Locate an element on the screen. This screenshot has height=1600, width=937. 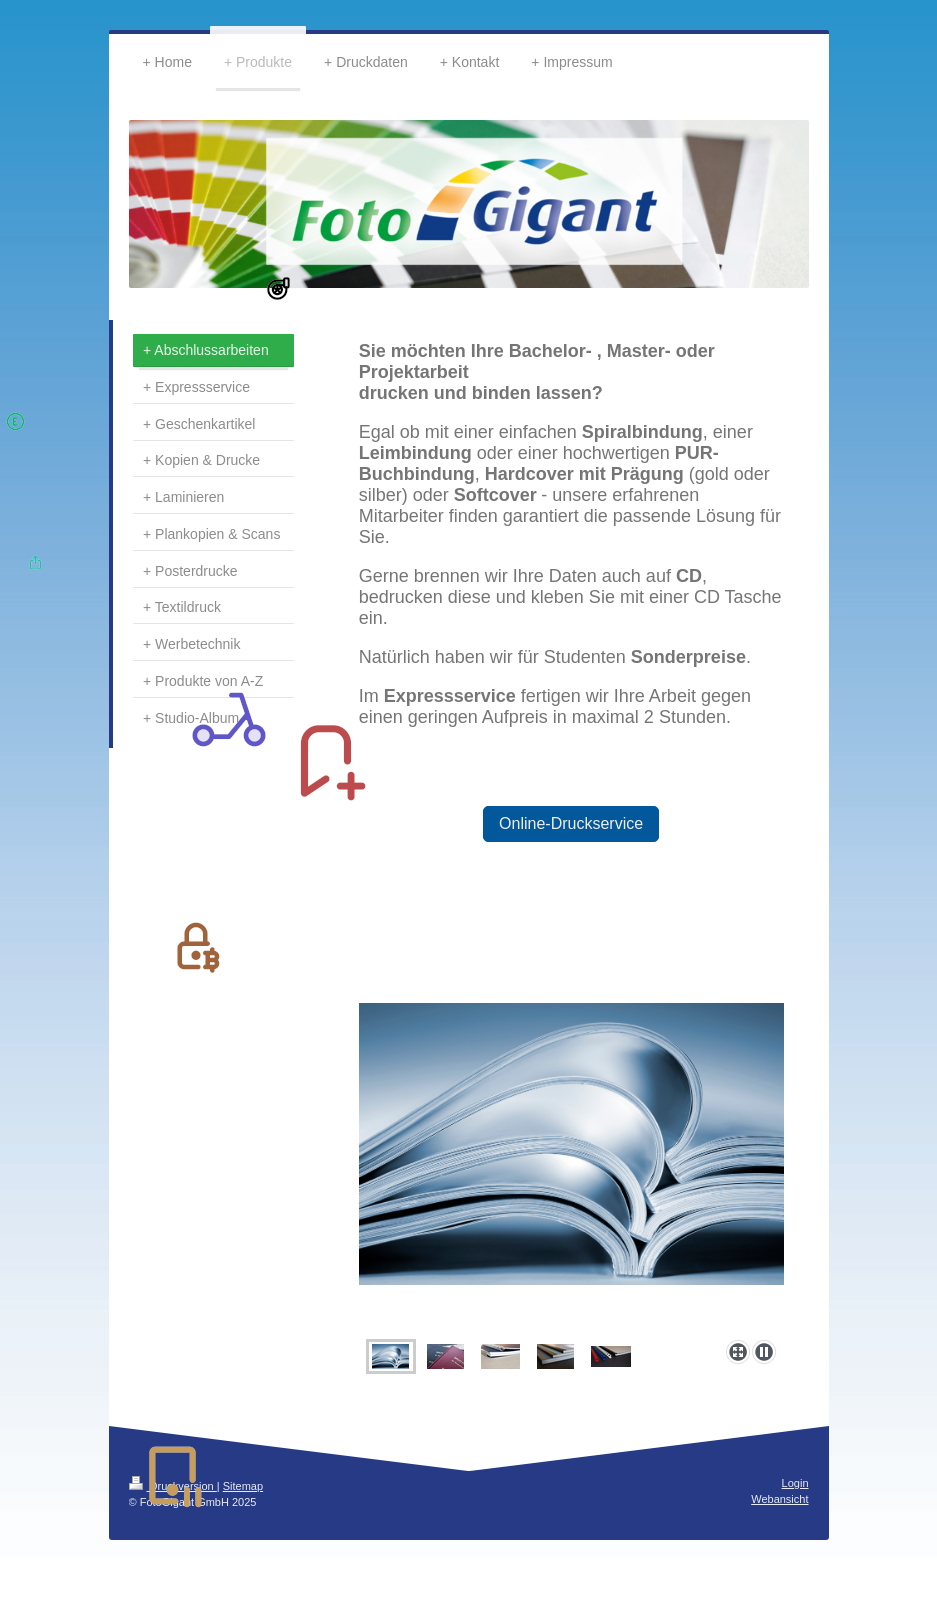
access turbocharger or engine performance settings is located at coordinates (278, 288).